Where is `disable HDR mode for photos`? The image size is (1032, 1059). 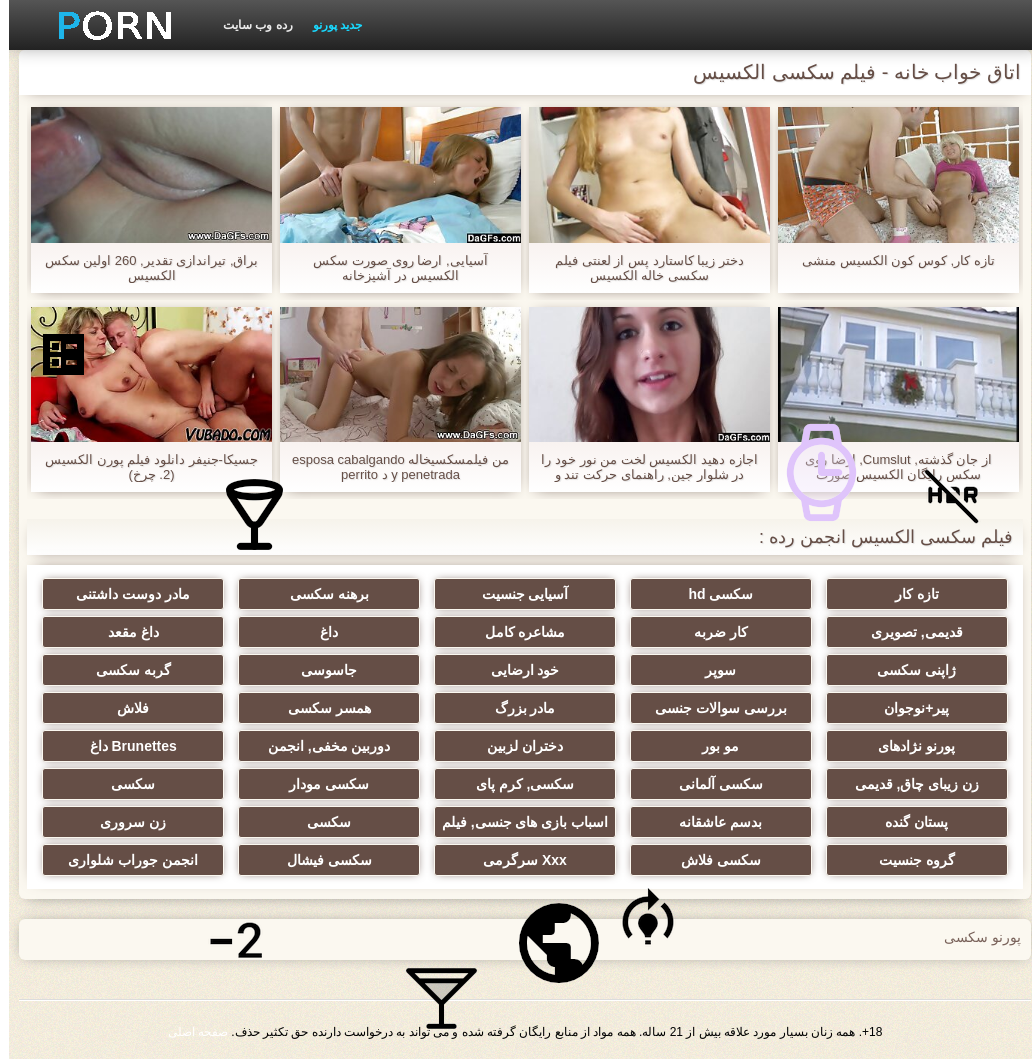 disable HDR mode for photos is located at coordinates (953, 495).